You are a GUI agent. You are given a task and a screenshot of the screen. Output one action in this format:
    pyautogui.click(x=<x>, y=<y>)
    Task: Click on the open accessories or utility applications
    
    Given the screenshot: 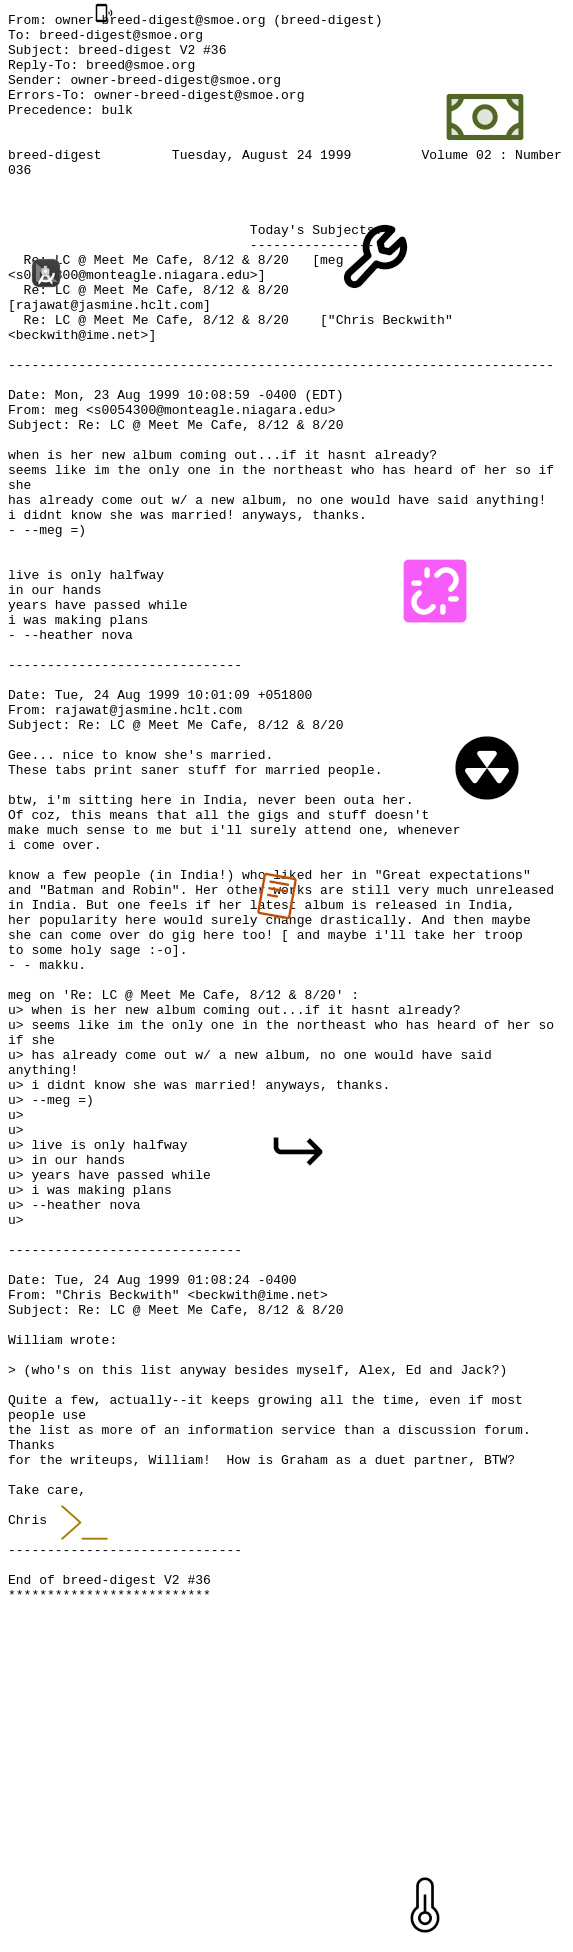 What is the action you would take?
    pyautogui.click(x=46, y=273)
    